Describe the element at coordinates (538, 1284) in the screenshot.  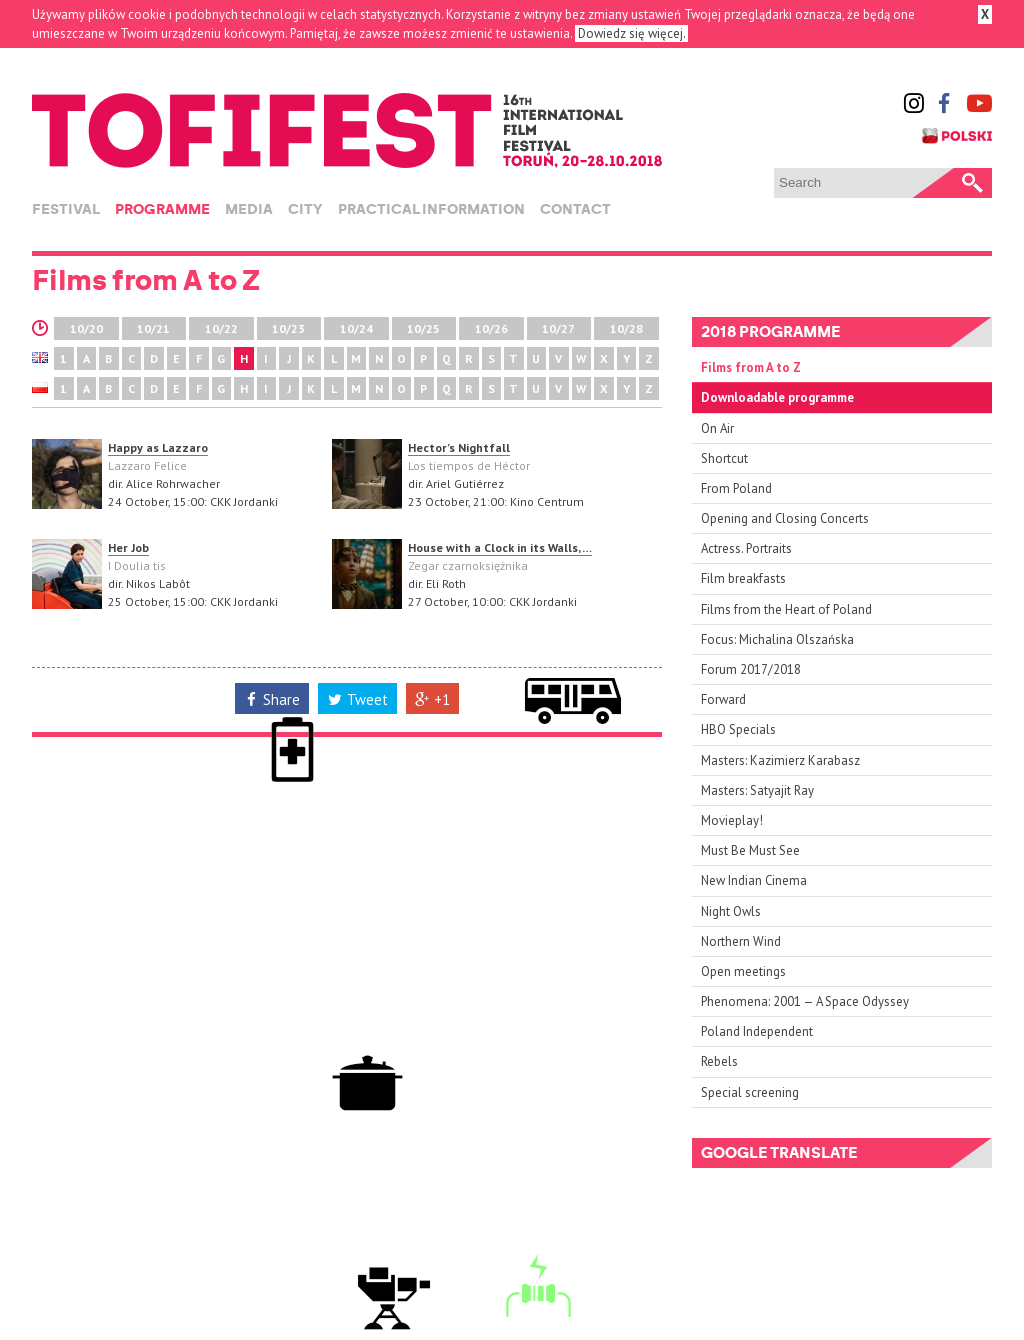
I see `indicates electrical resistance or interrupted current flow` at that location.